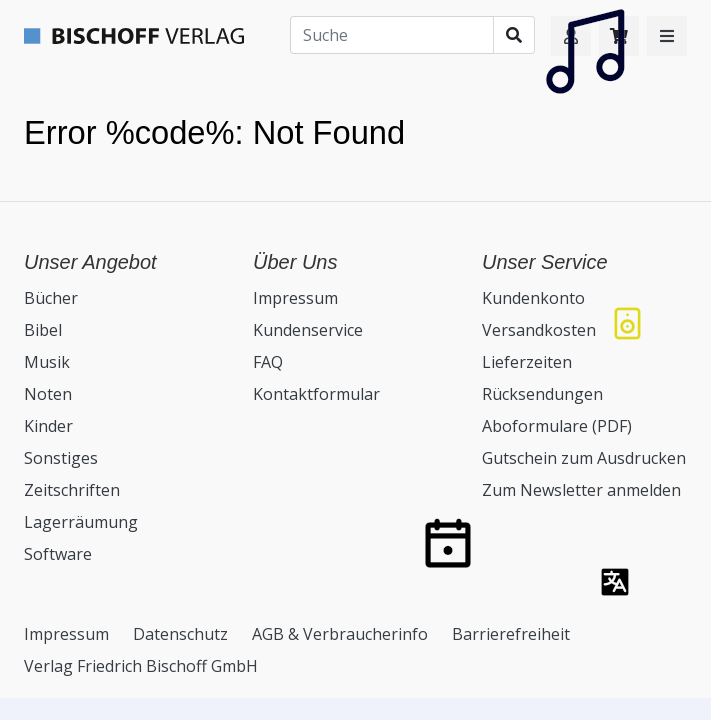  I want to click on adjust audio output settings, so click(627, 323).